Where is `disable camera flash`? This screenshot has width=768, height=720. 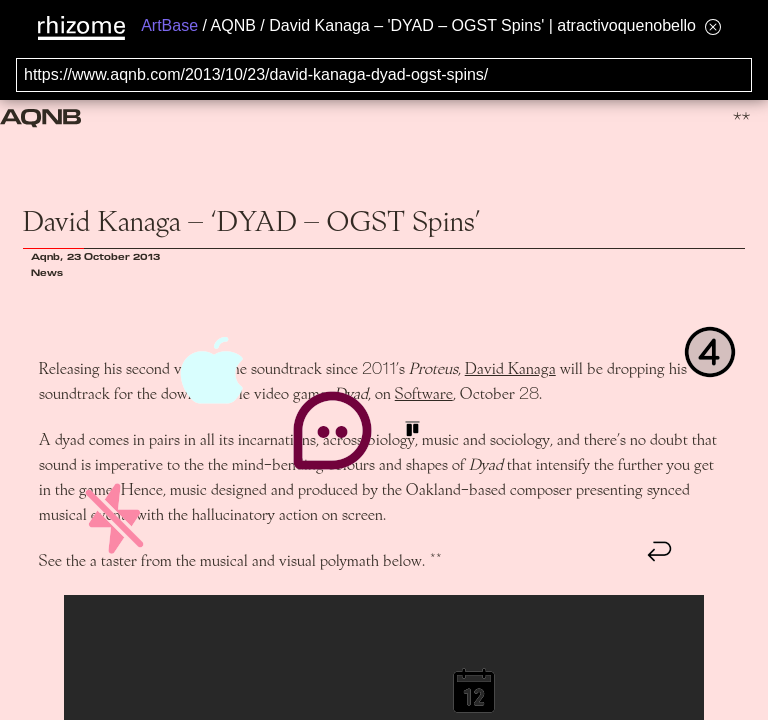
disable camera flash is located at coordinates (114, 518).